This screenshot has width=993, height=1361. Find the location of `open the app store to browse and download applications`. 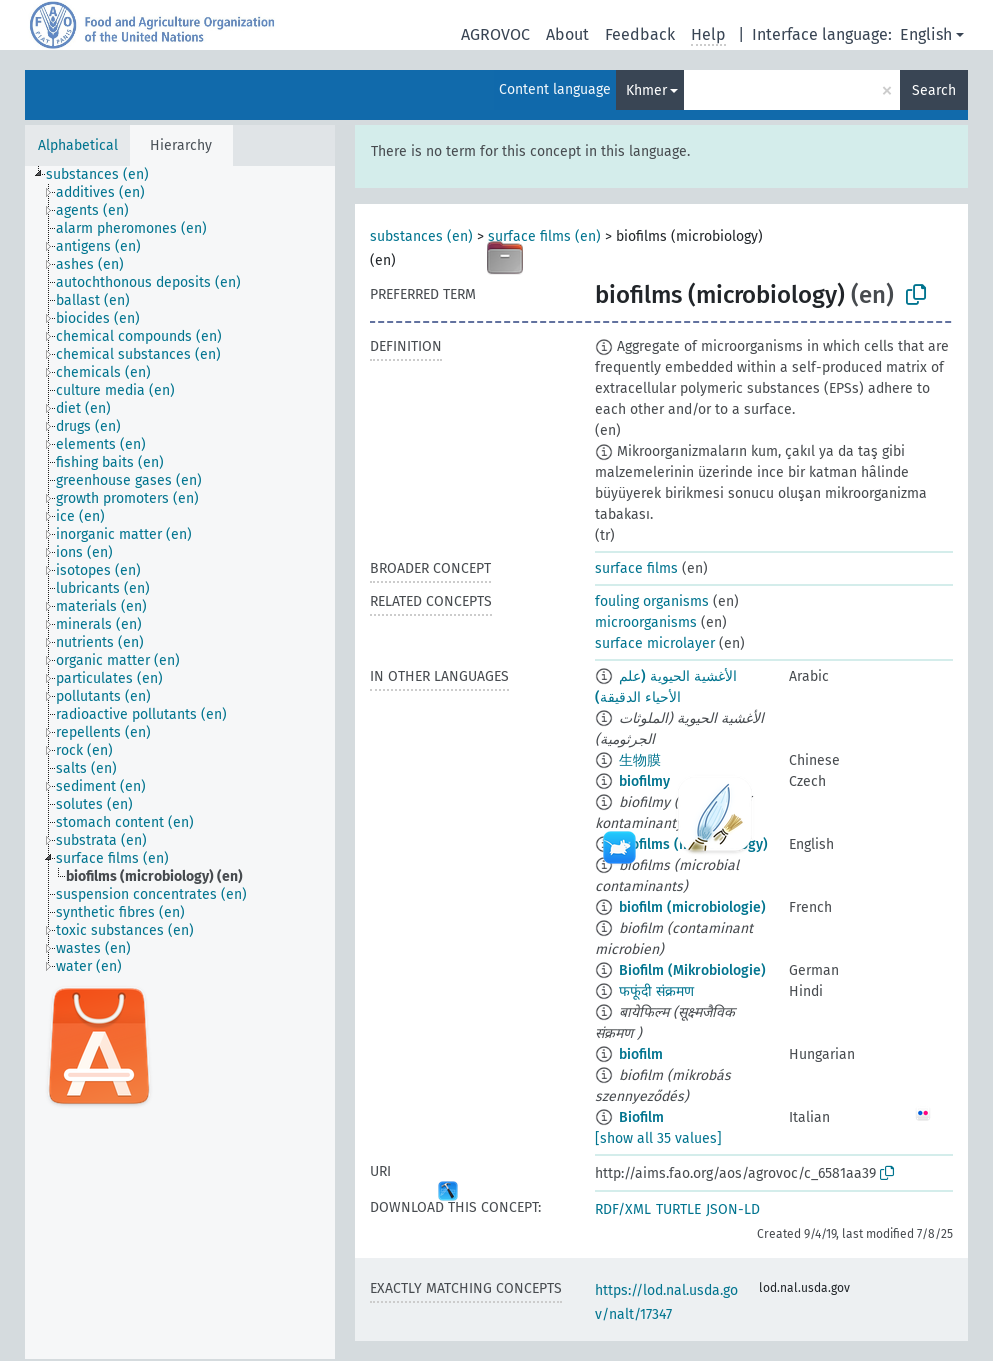

open the app store to browse and download applications is located at coordinates (99, 1046).